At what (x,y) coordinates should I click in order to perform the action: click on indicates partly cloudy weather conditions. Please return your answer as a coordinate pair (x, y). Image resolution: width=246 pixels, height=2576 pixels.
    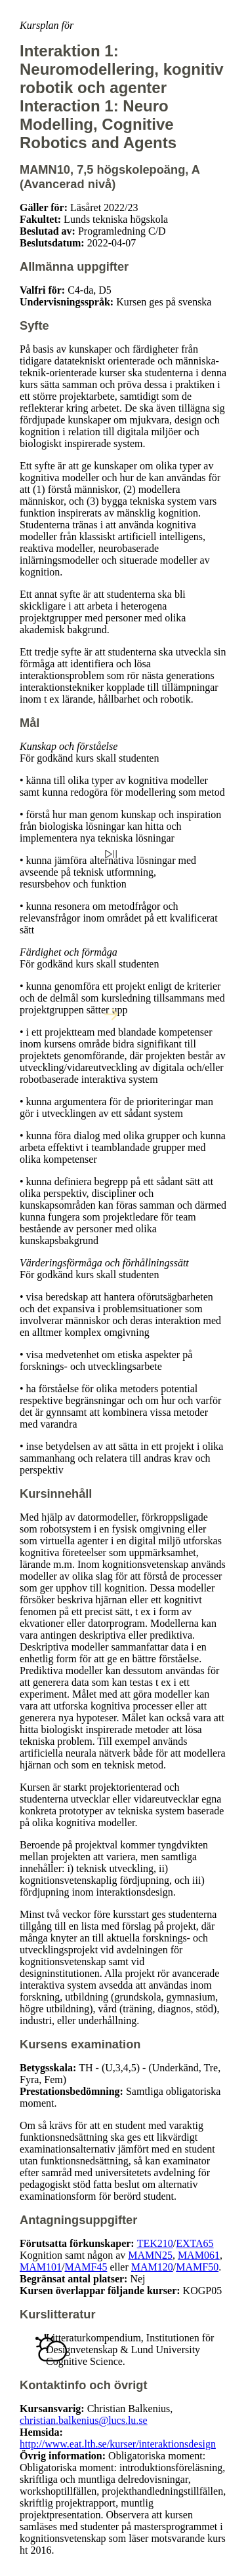
    Looking at the image, I should click on (51, 2348).